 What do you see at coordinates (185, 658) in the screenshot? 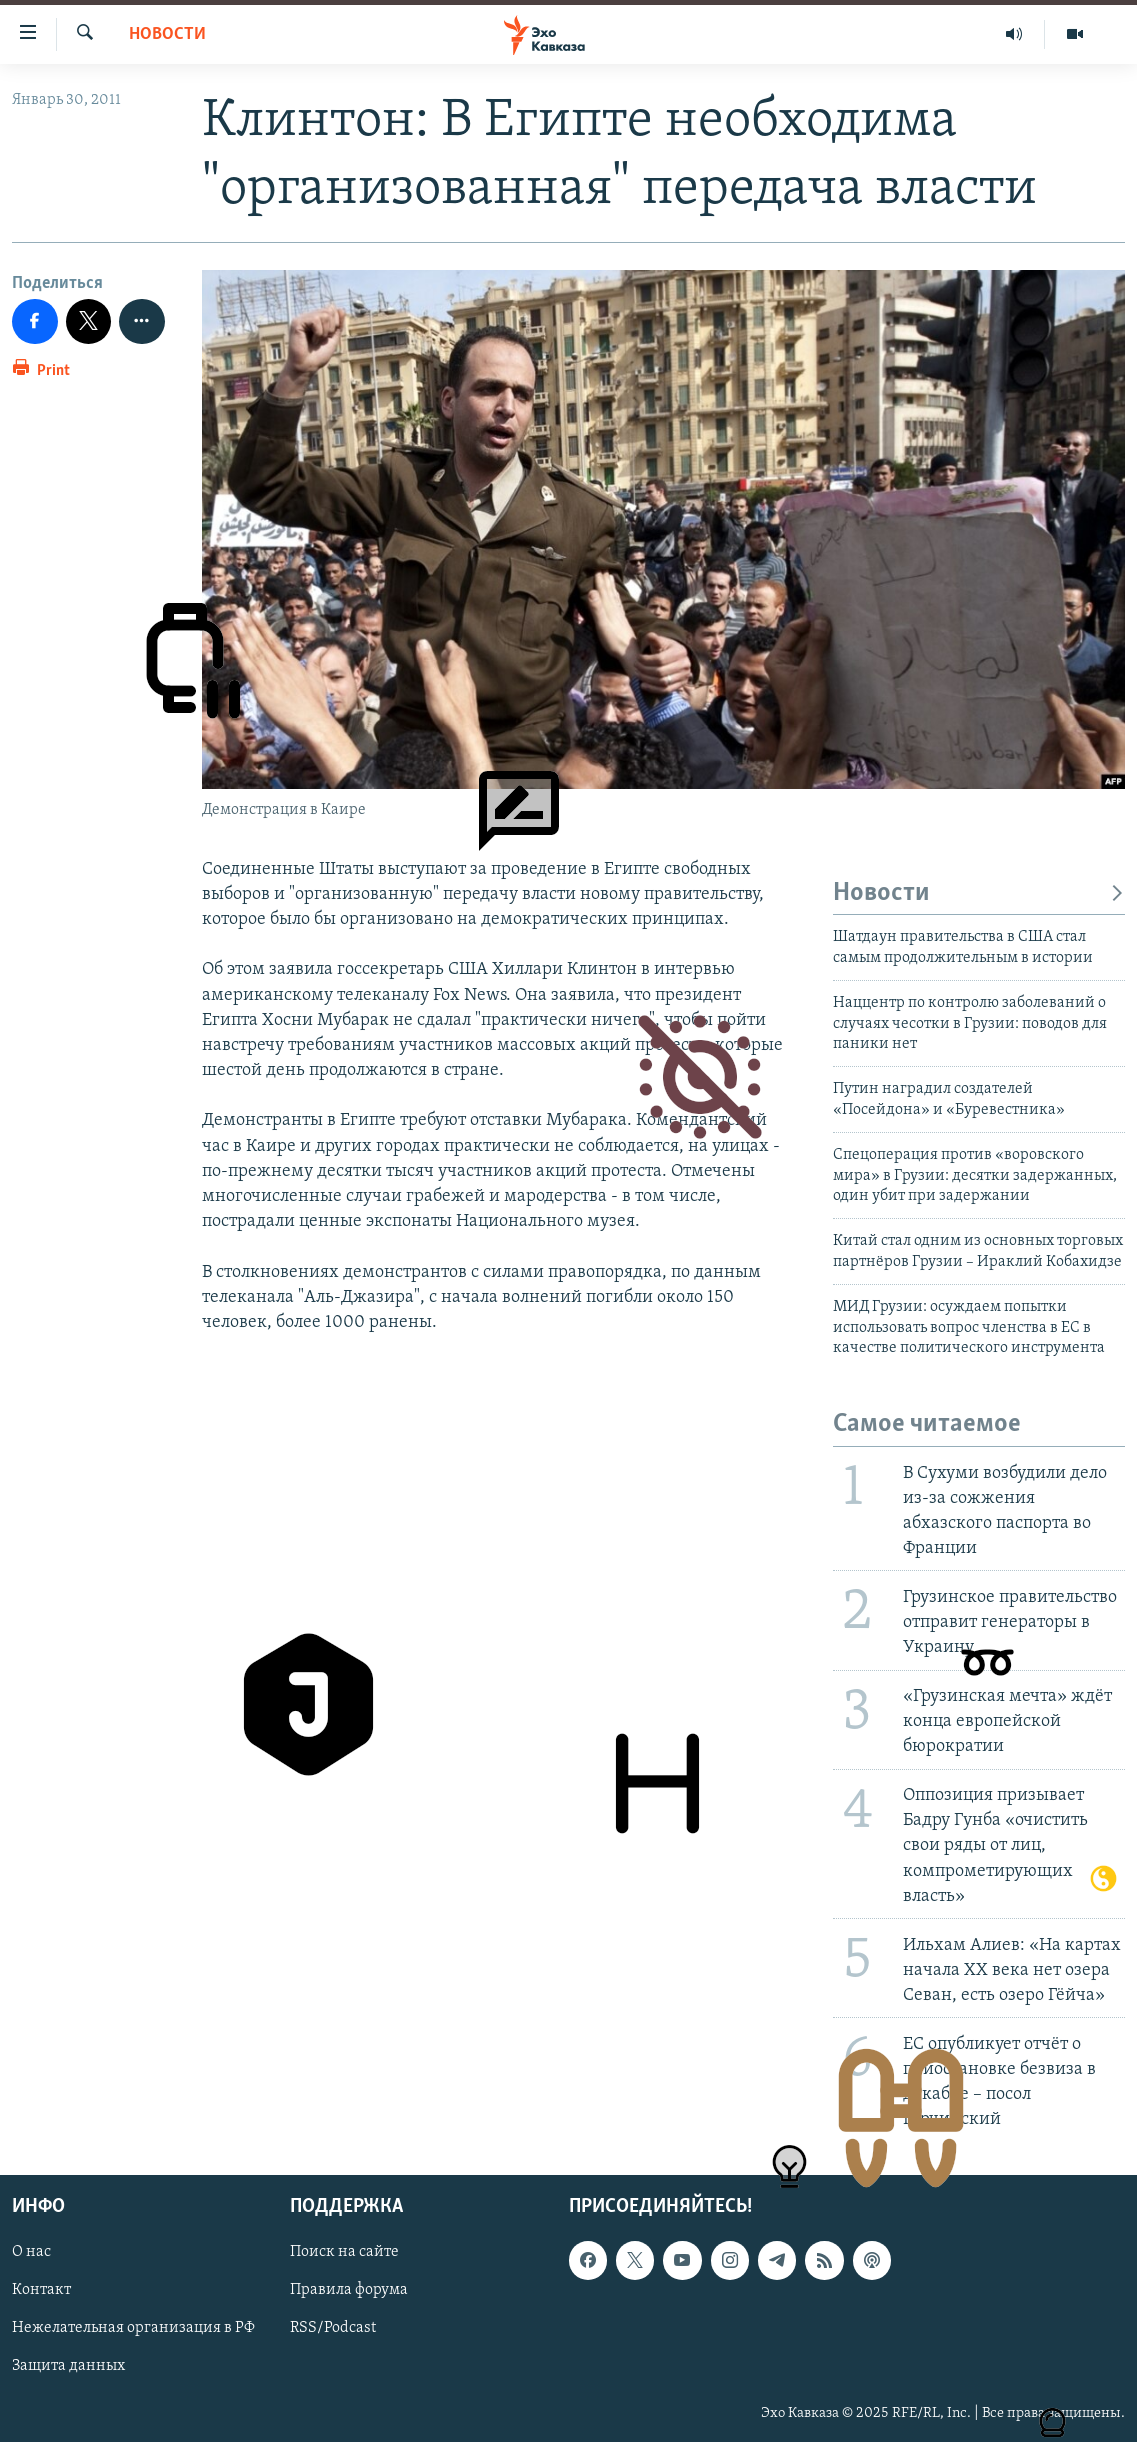
I see `pause activity tracking on smartwatch` at bounding box center [185, 658].